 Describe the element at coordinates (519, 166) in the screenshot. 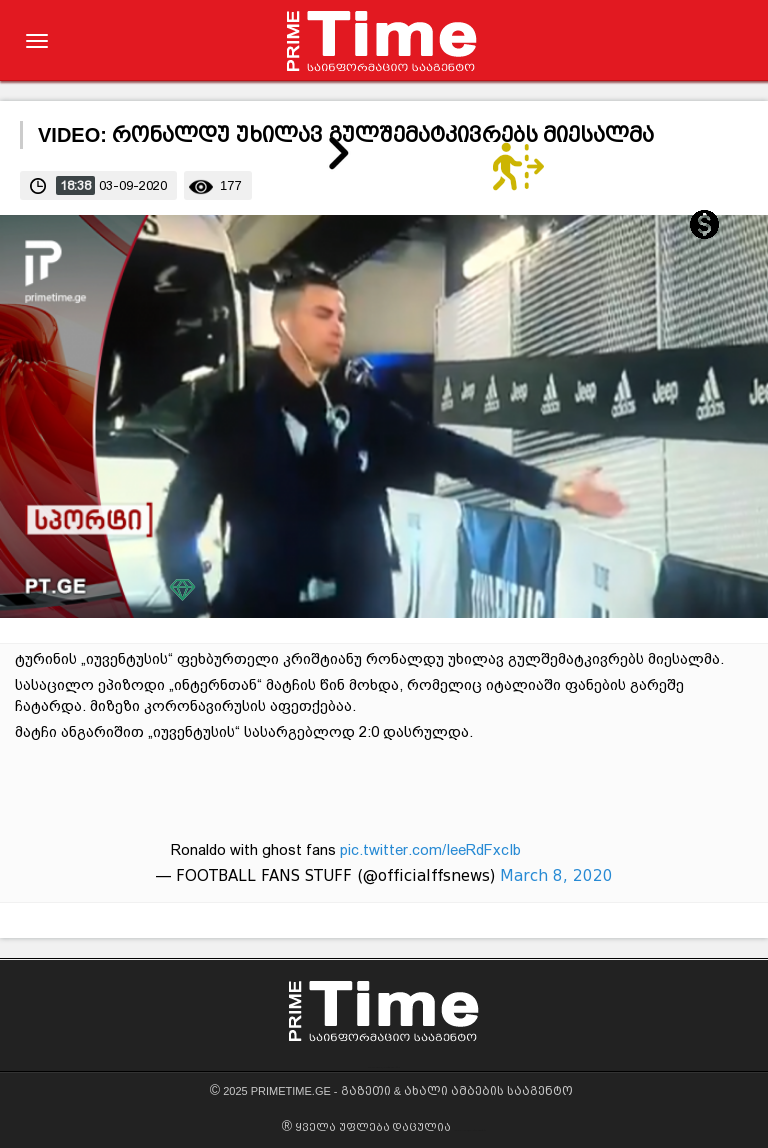

I see `exit or leave current area` at that location.